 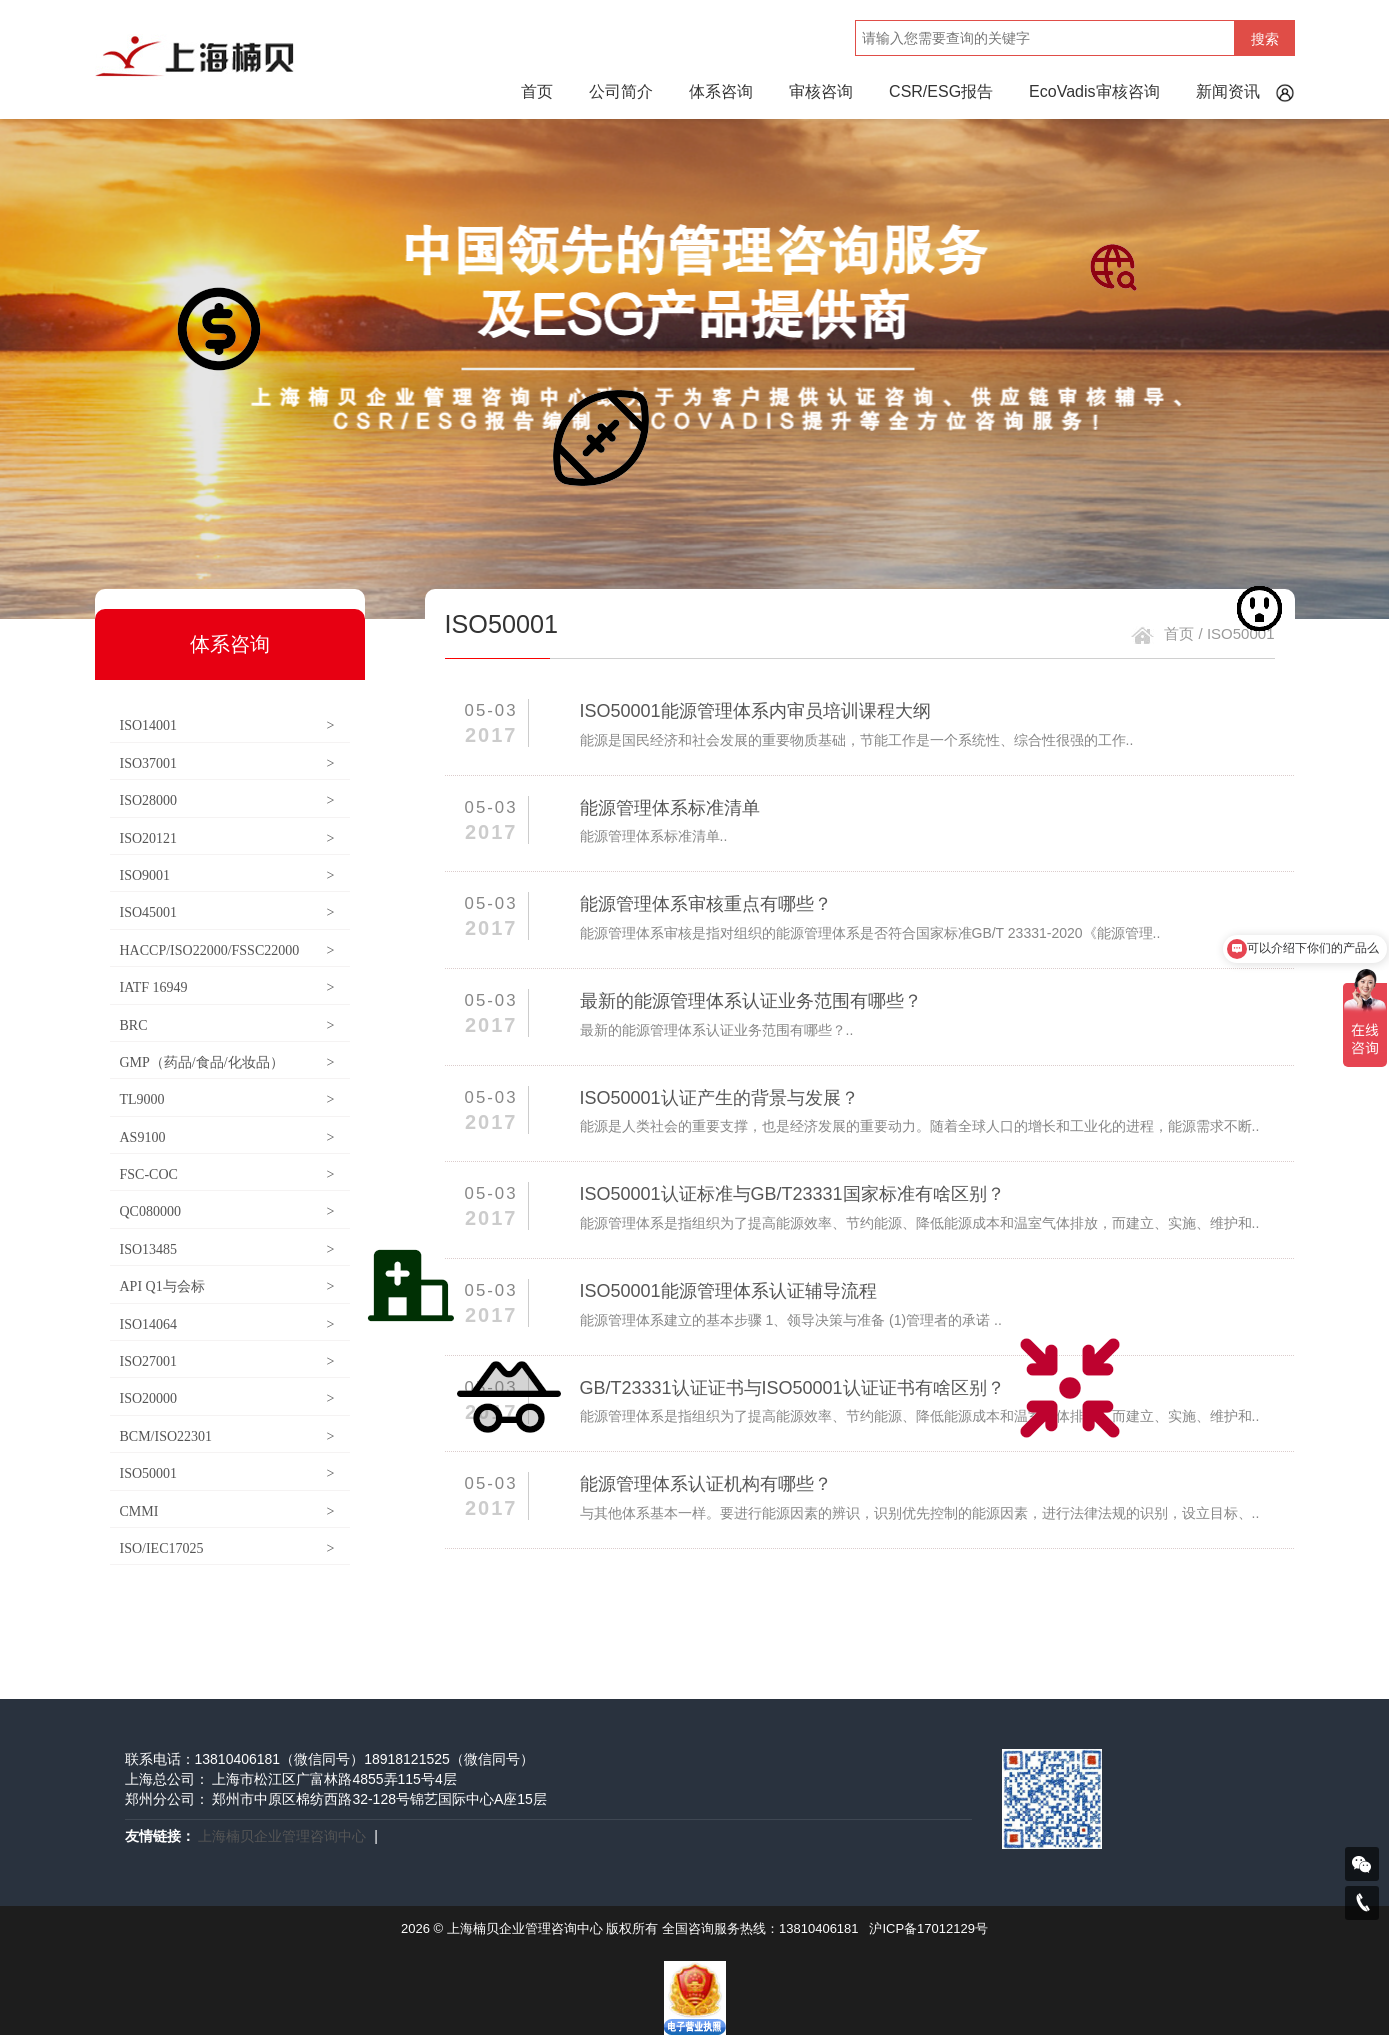 What do you see at coordinates (1259, 608) in the screenshot?
I see `electrical outlet or power socket indicator` at bounding box center [1259, 608].